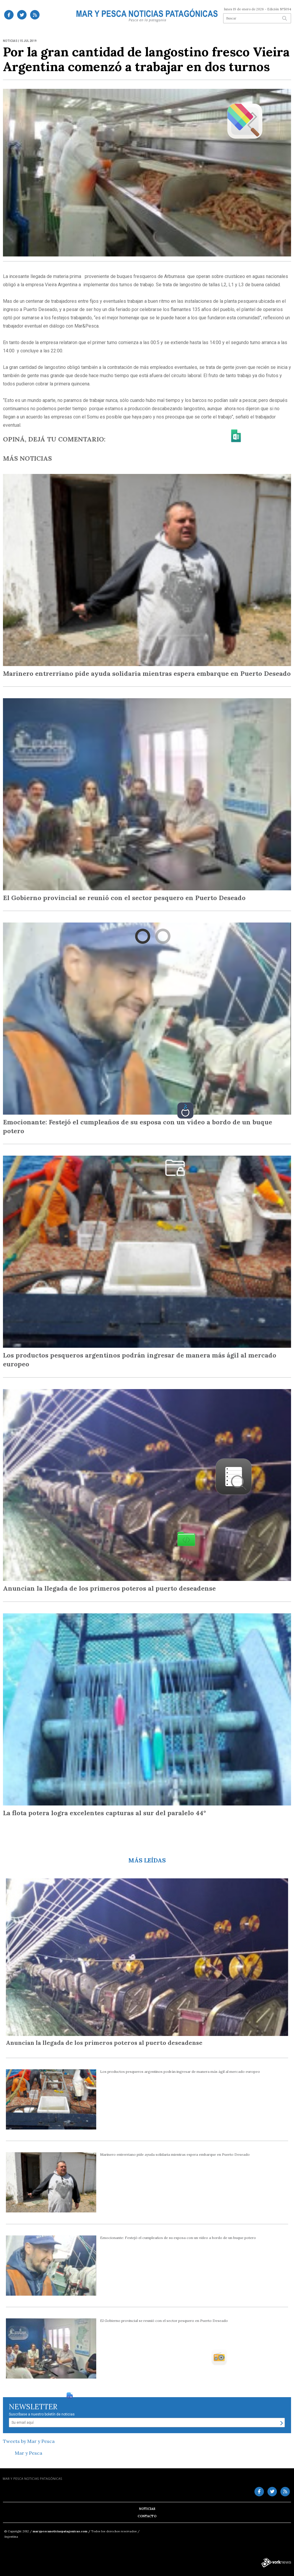  What do you see at coordinates (186, 1539) in the screenshot?
I see `open your code projects folder` at bounding box center [186, 1539].